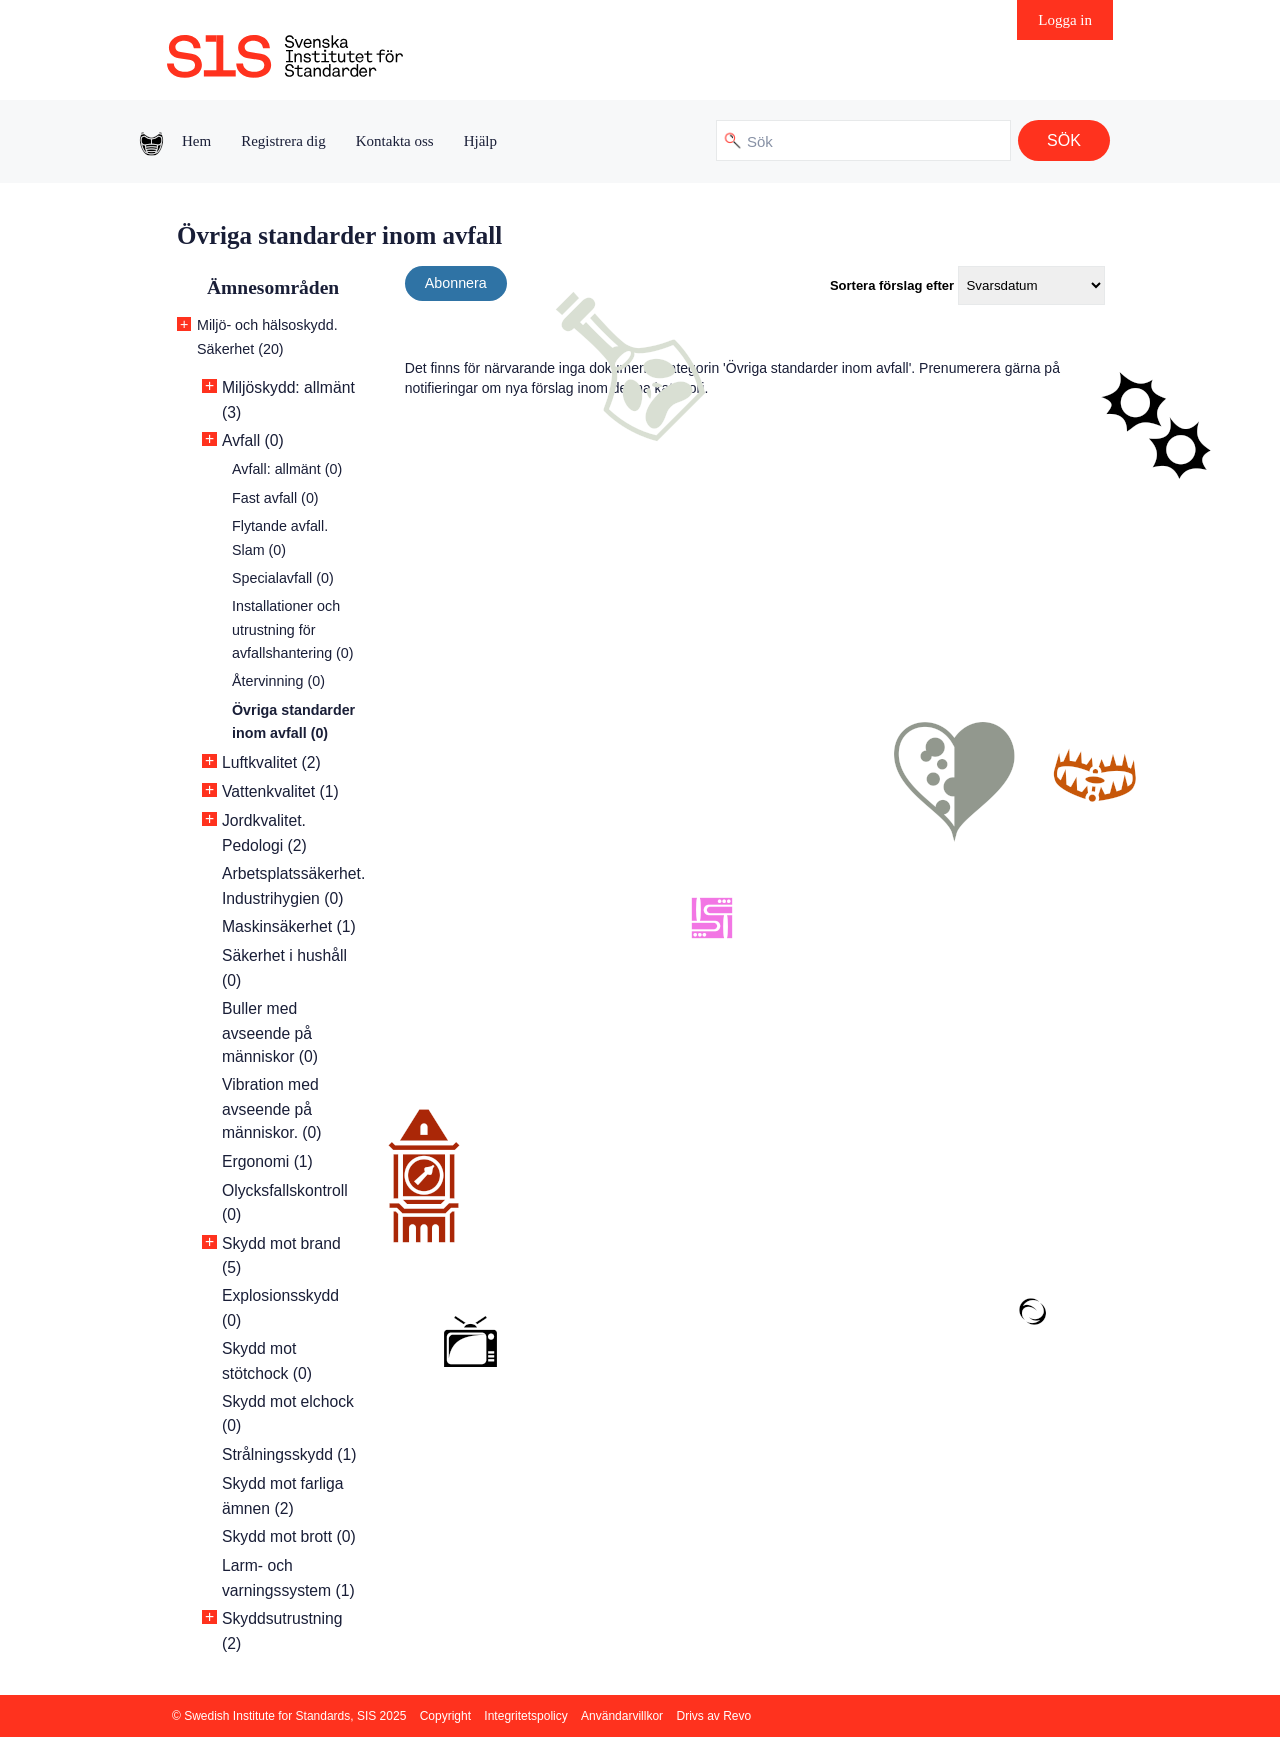 The height and width of the screenshot is (1737, 1280). Describe the element at coordinates (470, 1341) in the screenshot. I see `access tv or video streaming features` at that location.